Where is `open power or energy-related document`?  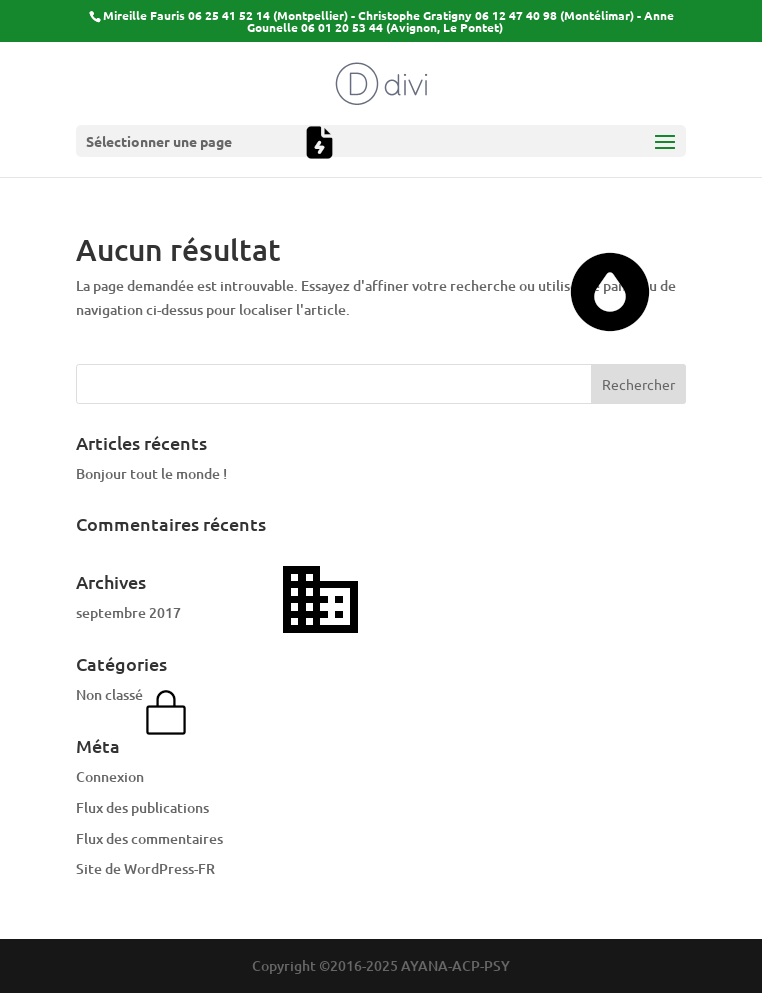 open power or energy-related document is located at coordinates (319, 142).